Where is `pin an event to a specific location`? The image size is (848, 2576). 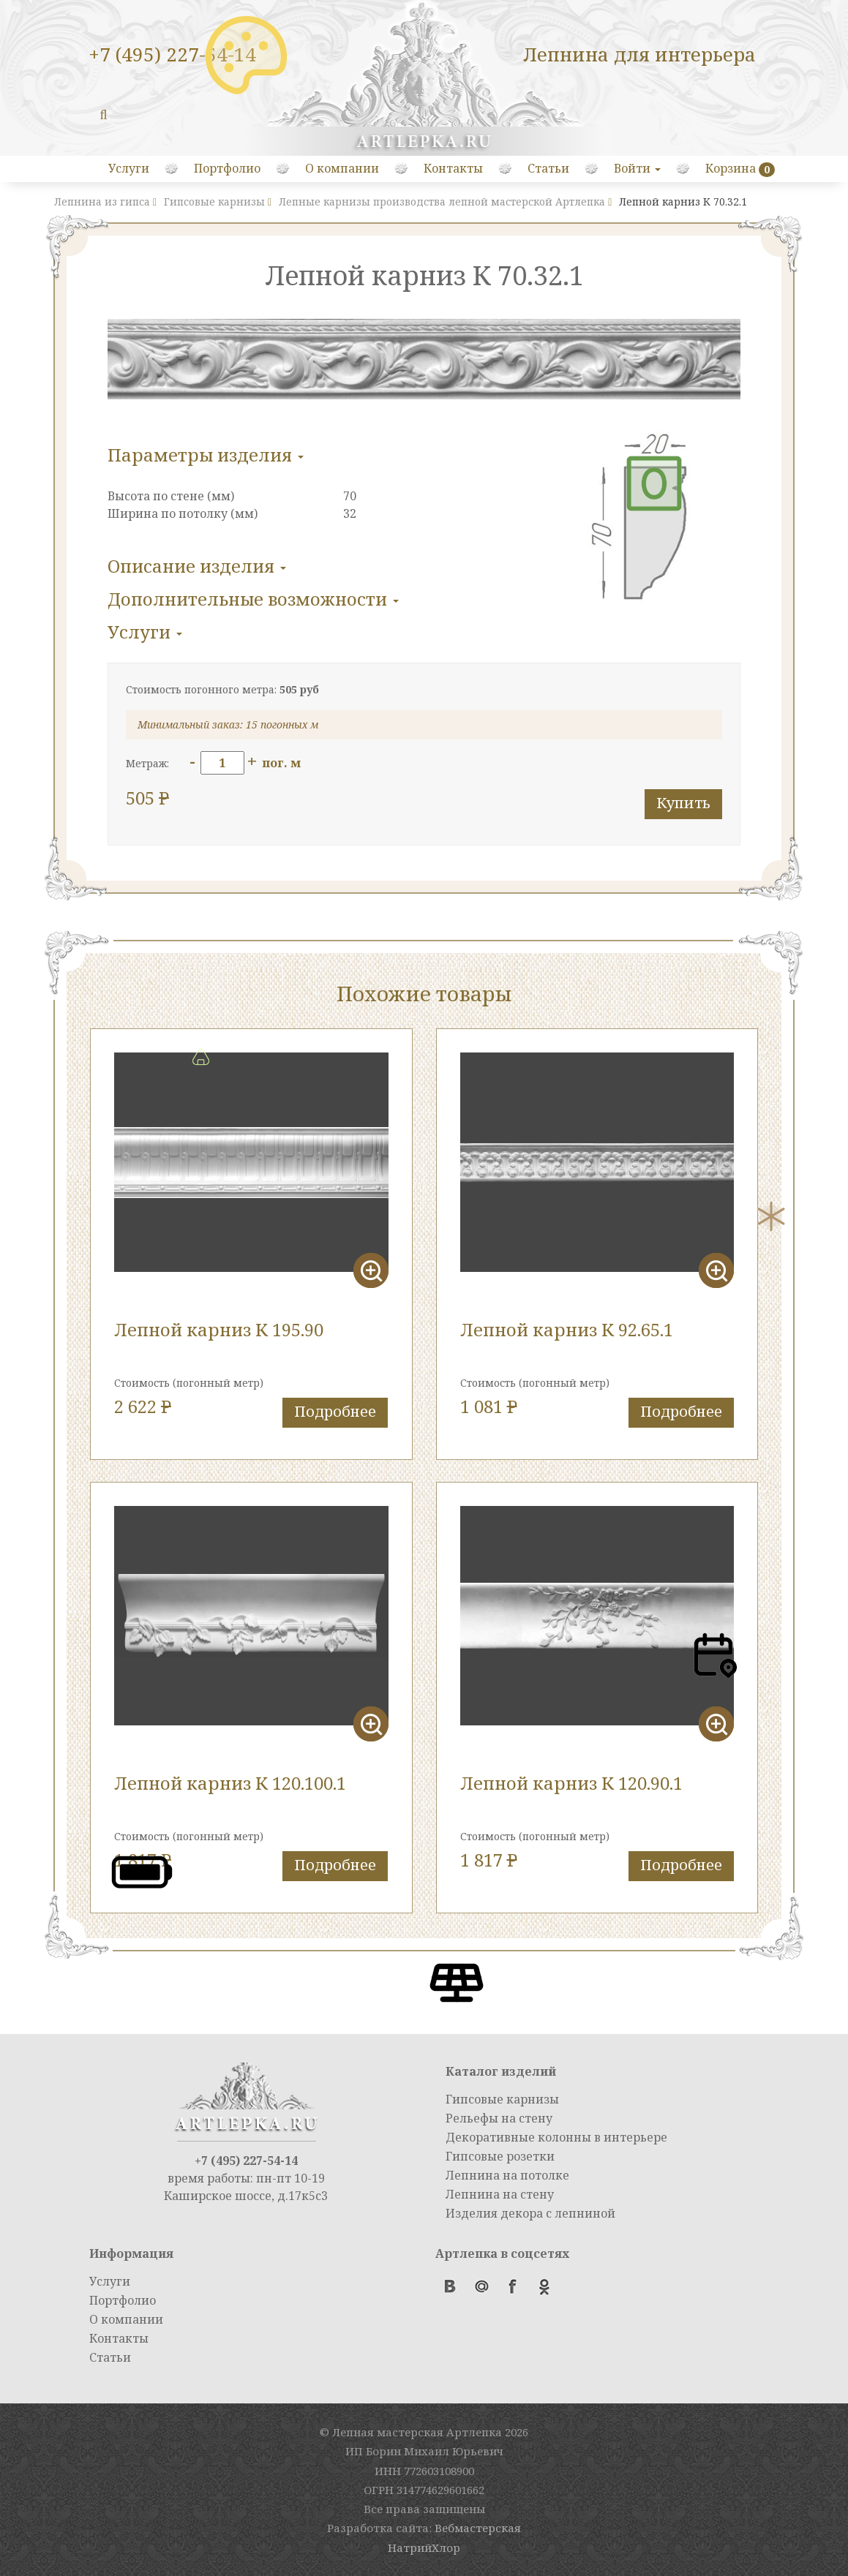 pin an event to a specific location is located at coordinates (713, 1654).